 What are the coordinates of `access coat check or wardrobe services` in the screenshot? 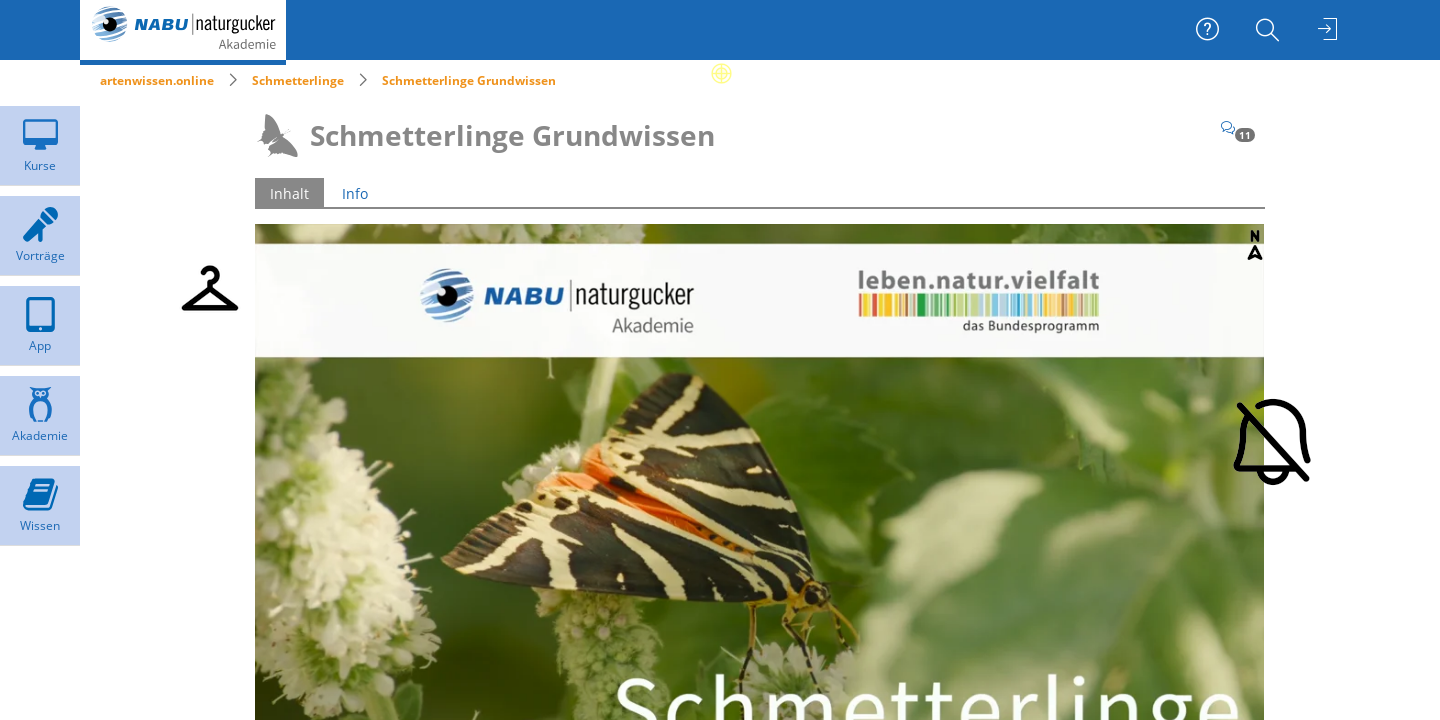 It's located at (210, 288).